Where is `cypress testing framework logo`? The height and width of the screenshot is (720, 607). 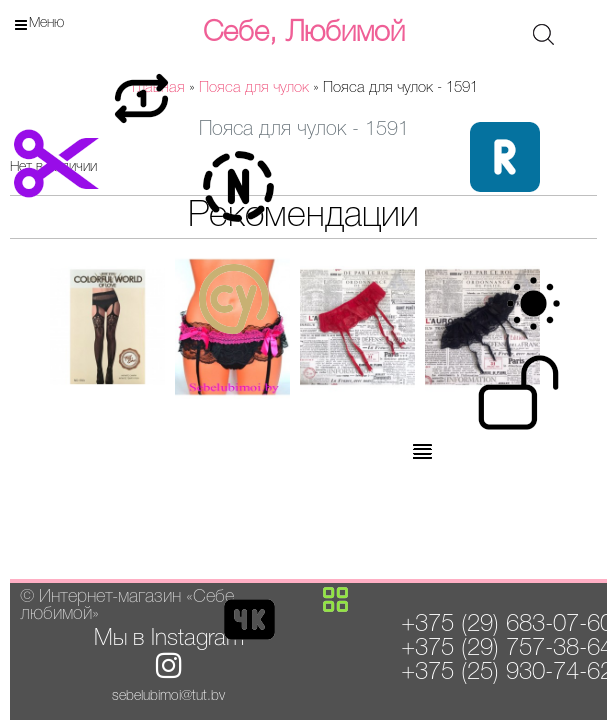 cypress testing framework logo is located at coordinates (234, 299).